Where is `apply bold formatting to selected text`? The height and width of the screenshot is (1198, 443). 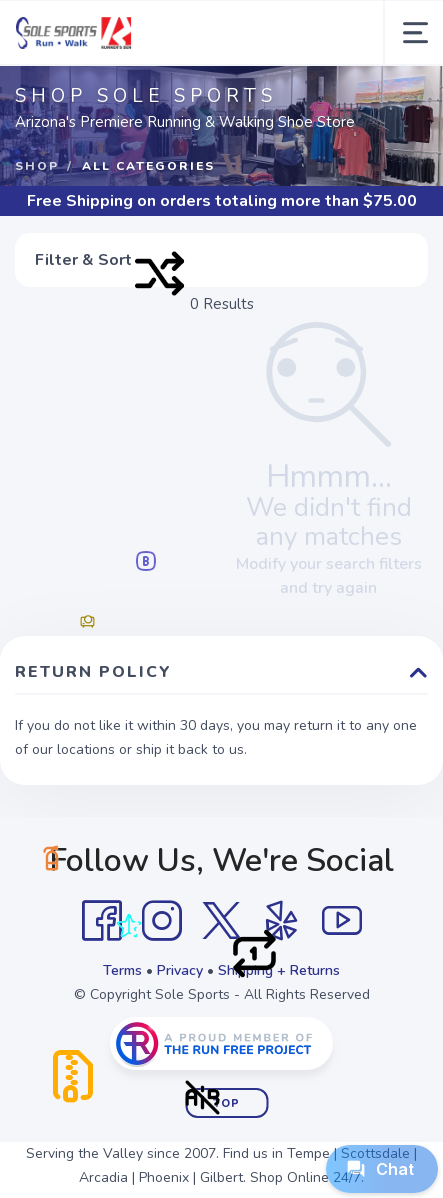 apply bold formatting to selected text is located at coordinates (146, 561).